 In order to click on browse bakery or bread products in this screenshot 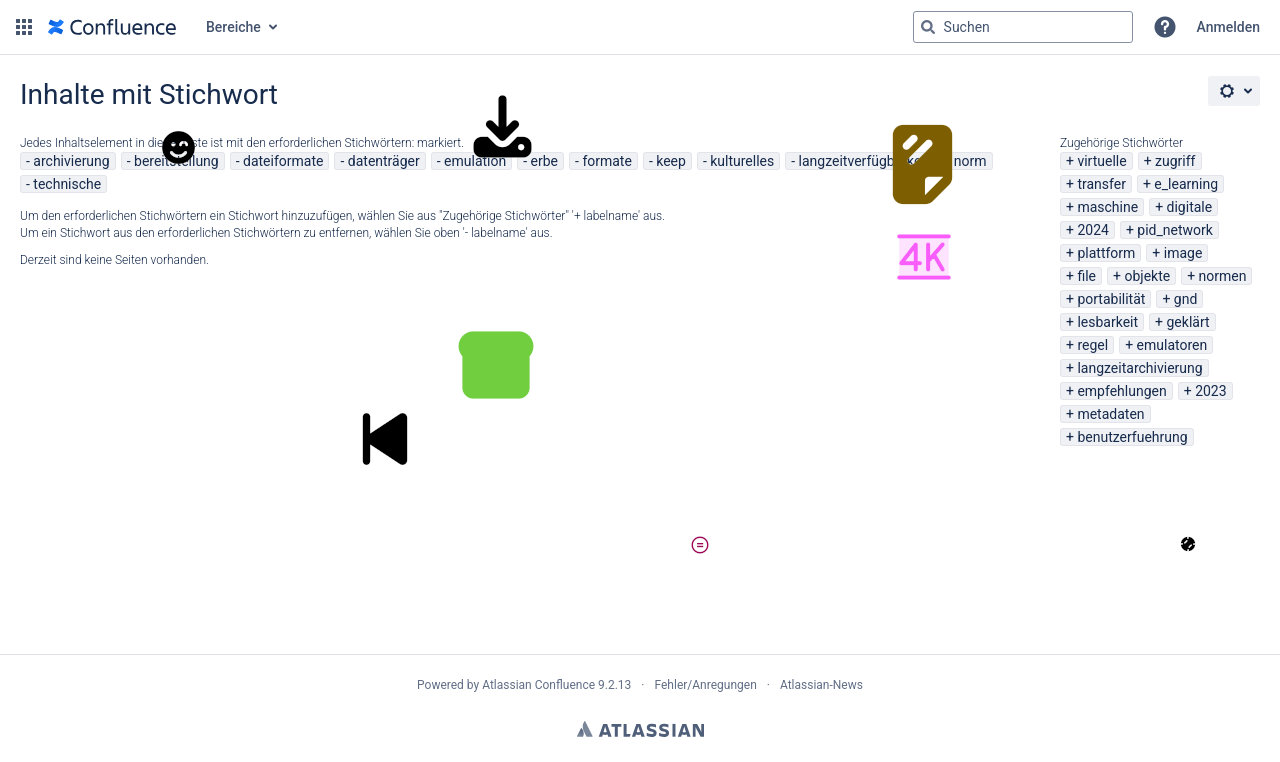, I will do `click(496, 365)`.